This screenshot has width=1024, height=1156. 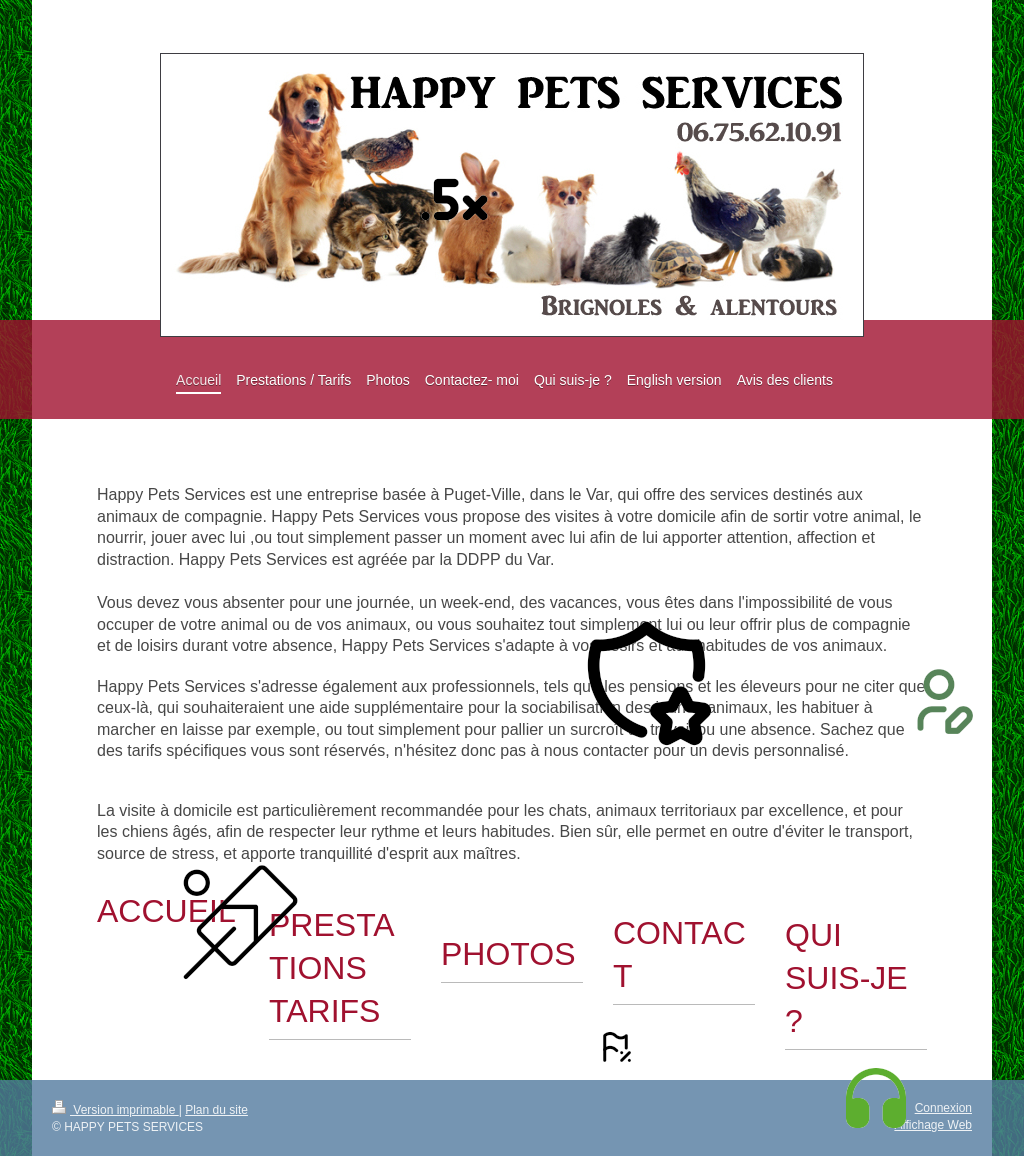 What do you see at coordinates (454, 199) in the screenshot?
I see `set playback speed to 0.5x` at bounding box center [454, 199].